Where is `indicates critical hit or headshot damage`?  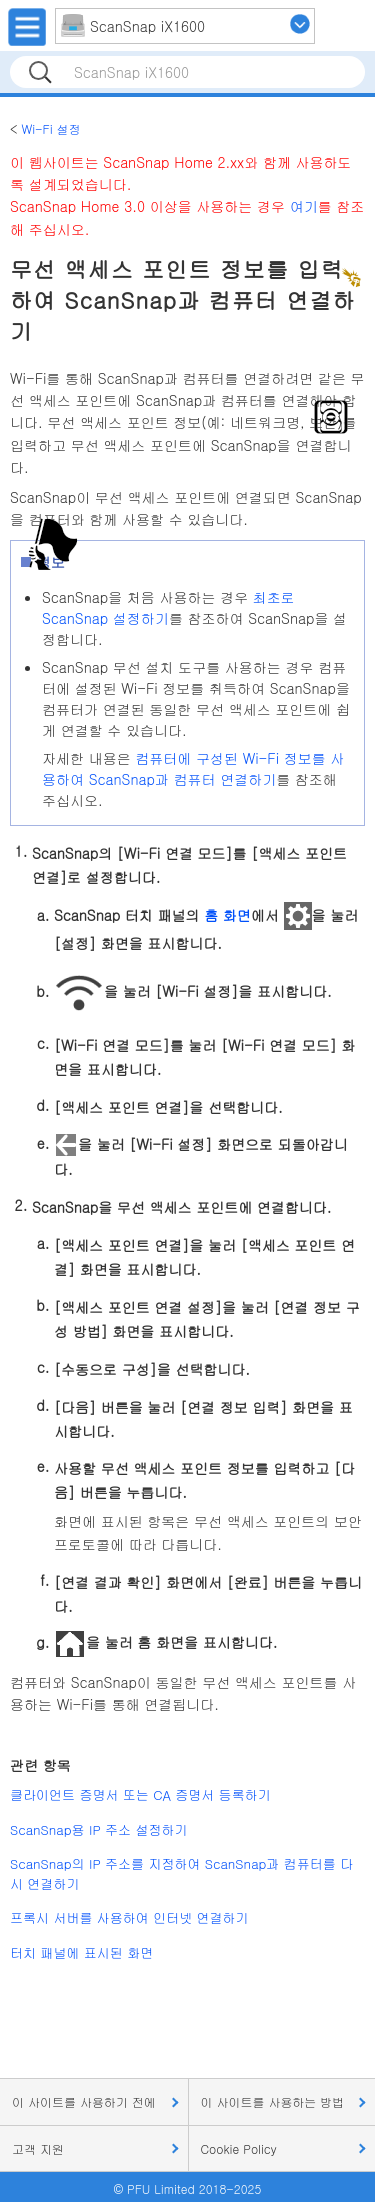 indicates critical hit or headshot damage is located at coordinates (351, 277).